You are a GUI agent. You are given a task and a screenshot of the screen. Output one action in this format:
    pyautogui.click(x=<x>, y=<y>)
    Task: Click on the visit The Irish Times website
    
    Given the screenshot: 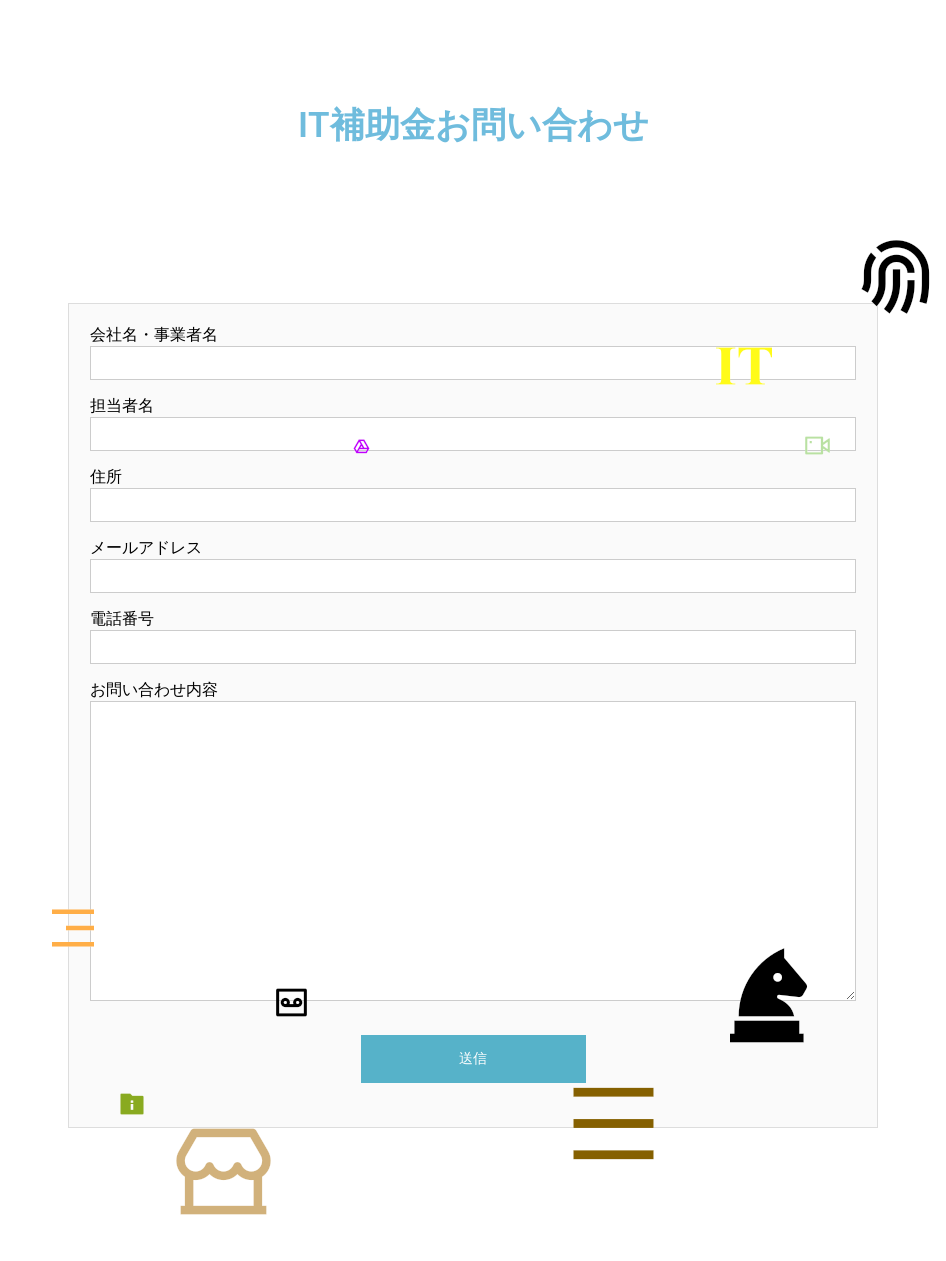 What is the action you would take?
    pyautogui.click(x=744, y=366)
    